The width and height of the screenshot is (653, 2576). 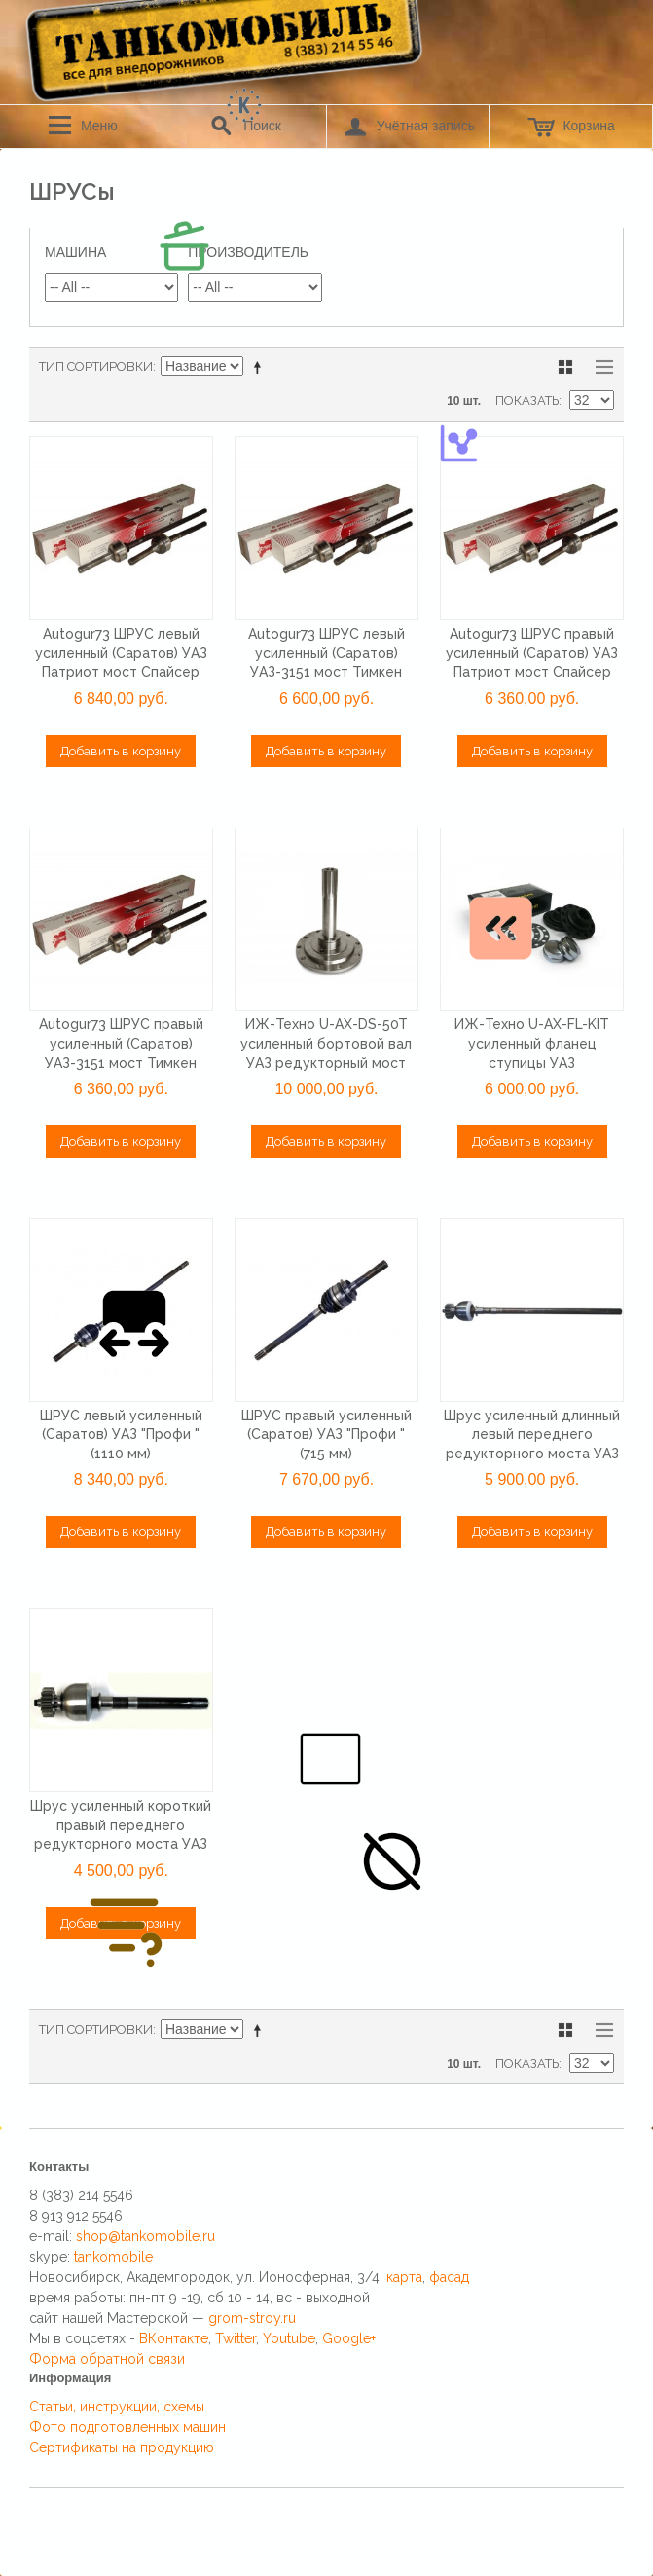 What do you see at coordinates (458, 443) in the screenshot?
I see `view scatter plot or data visualization` at bounding box center [458, 443].